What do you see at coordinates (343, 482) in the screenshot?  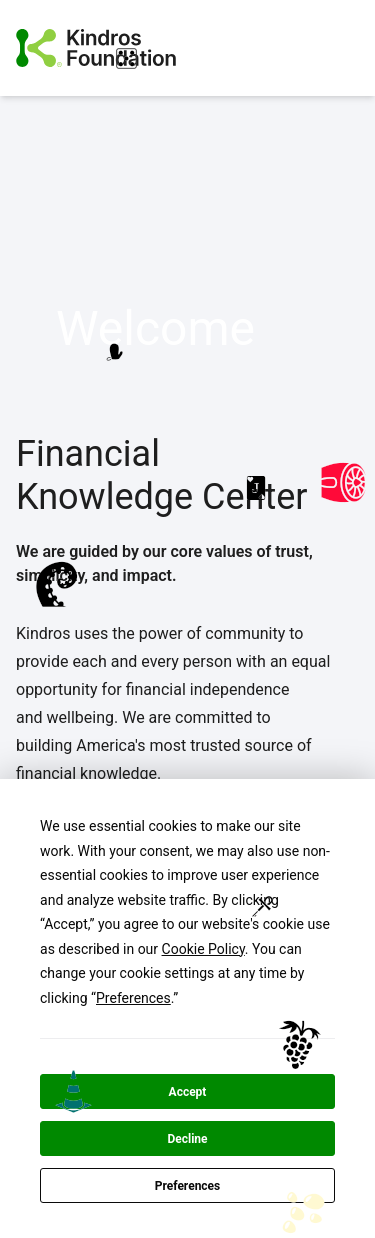 I see `access turbine or engine controls` at bounding box center [343, 482].